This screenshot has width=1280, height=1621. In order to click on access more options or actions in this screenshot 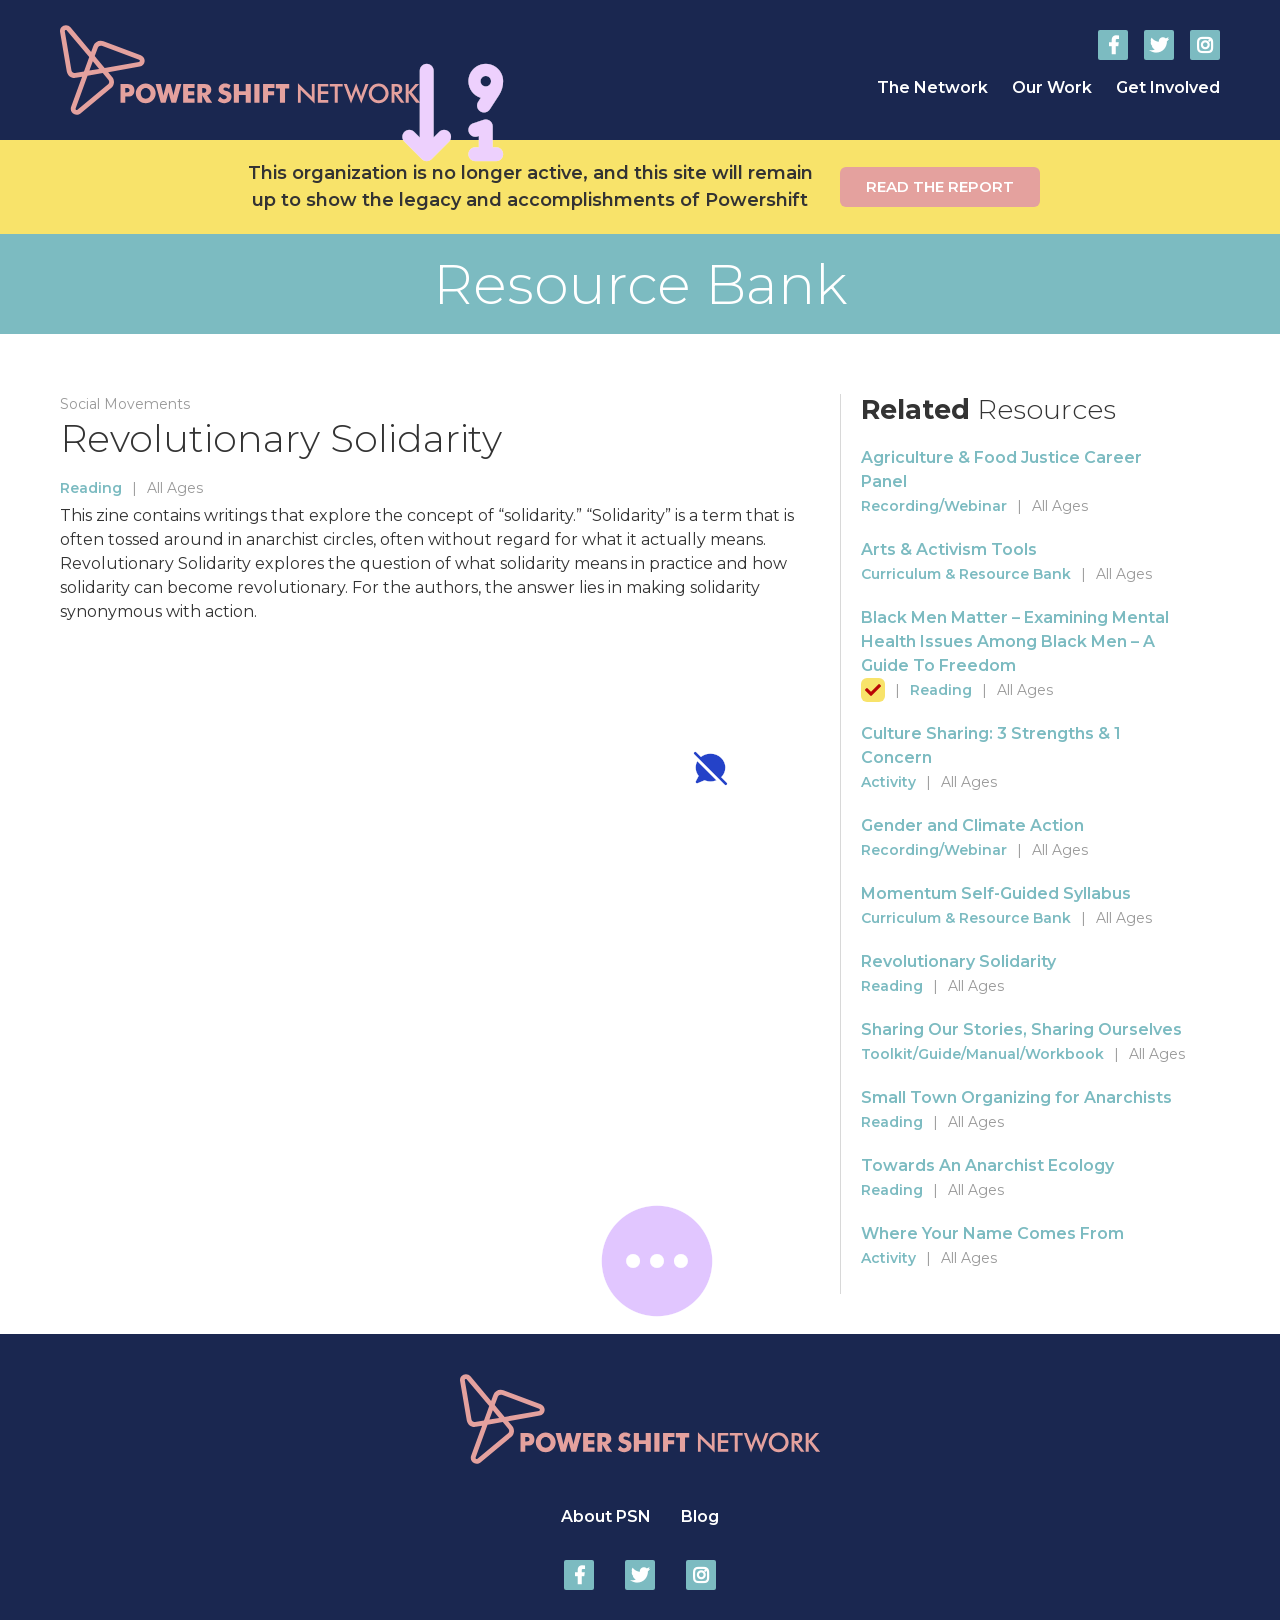, I will do `click(657, 1261)`.